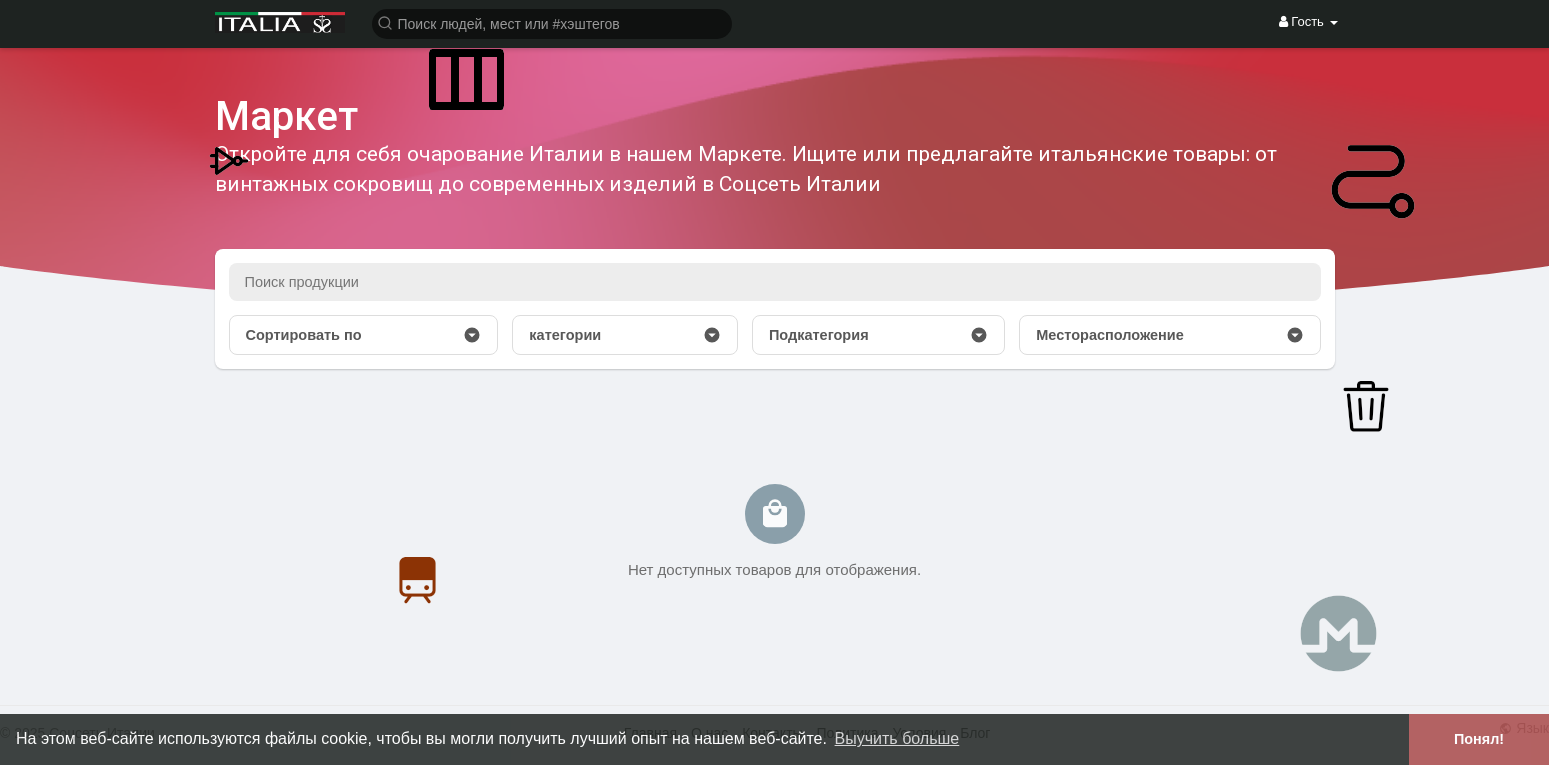 The image size is (1549, 765). What do you see at coordinates (1366, 408) in the screenshot?
I see `delete selected item` at bounding box center [1366, 408].